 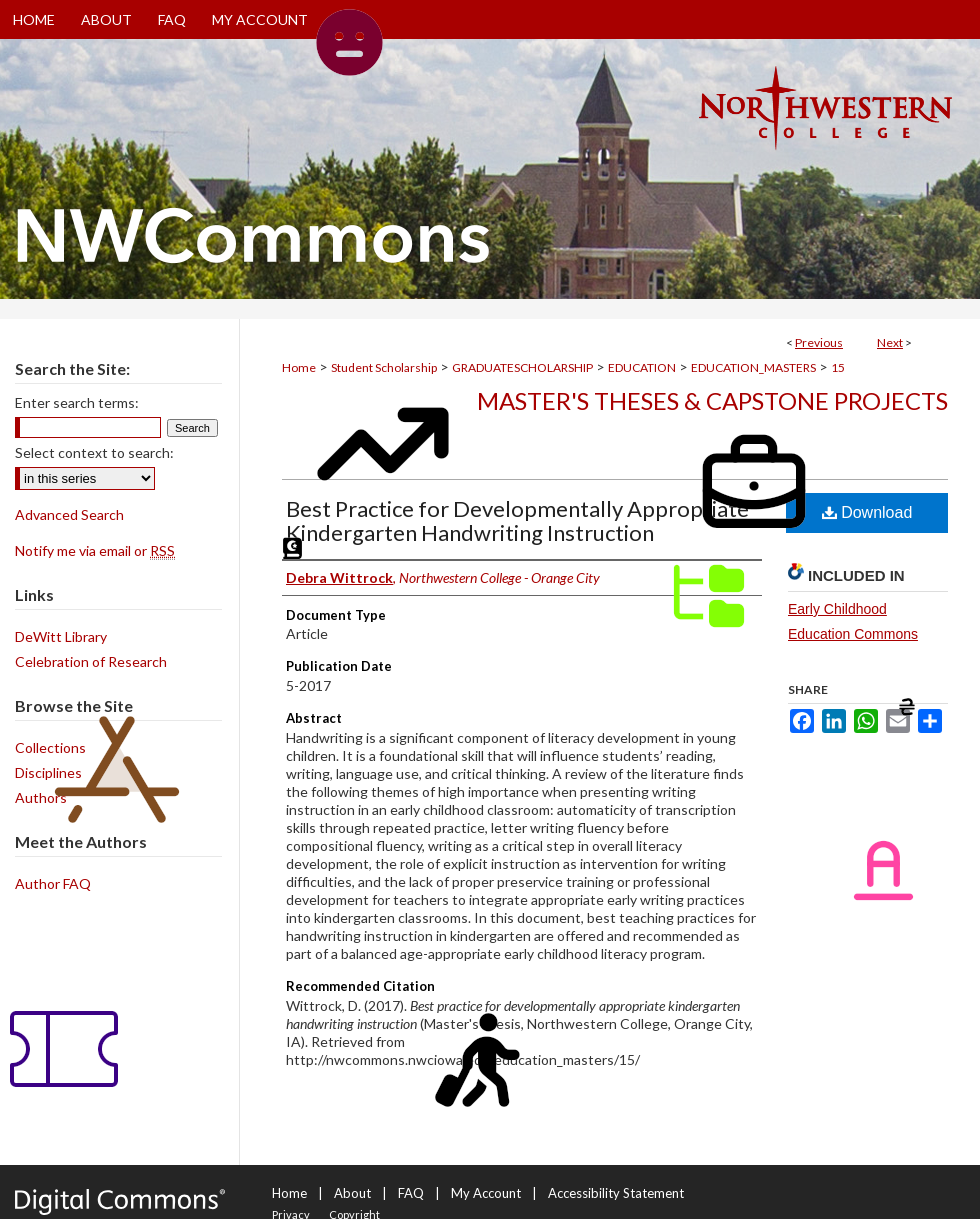 What do you see at coordinates (883, 870) in the screenshot?
I see `set text baseline alignment` at bounding box center [883, 870].